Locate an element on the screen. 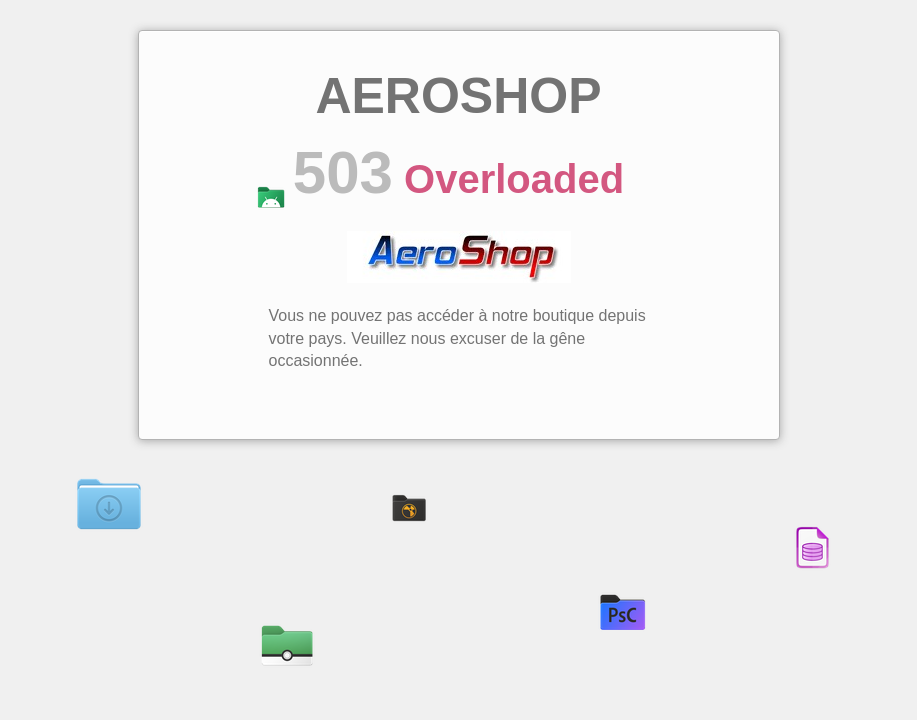  libreoffice base database file is located at coordinates (812, 547).